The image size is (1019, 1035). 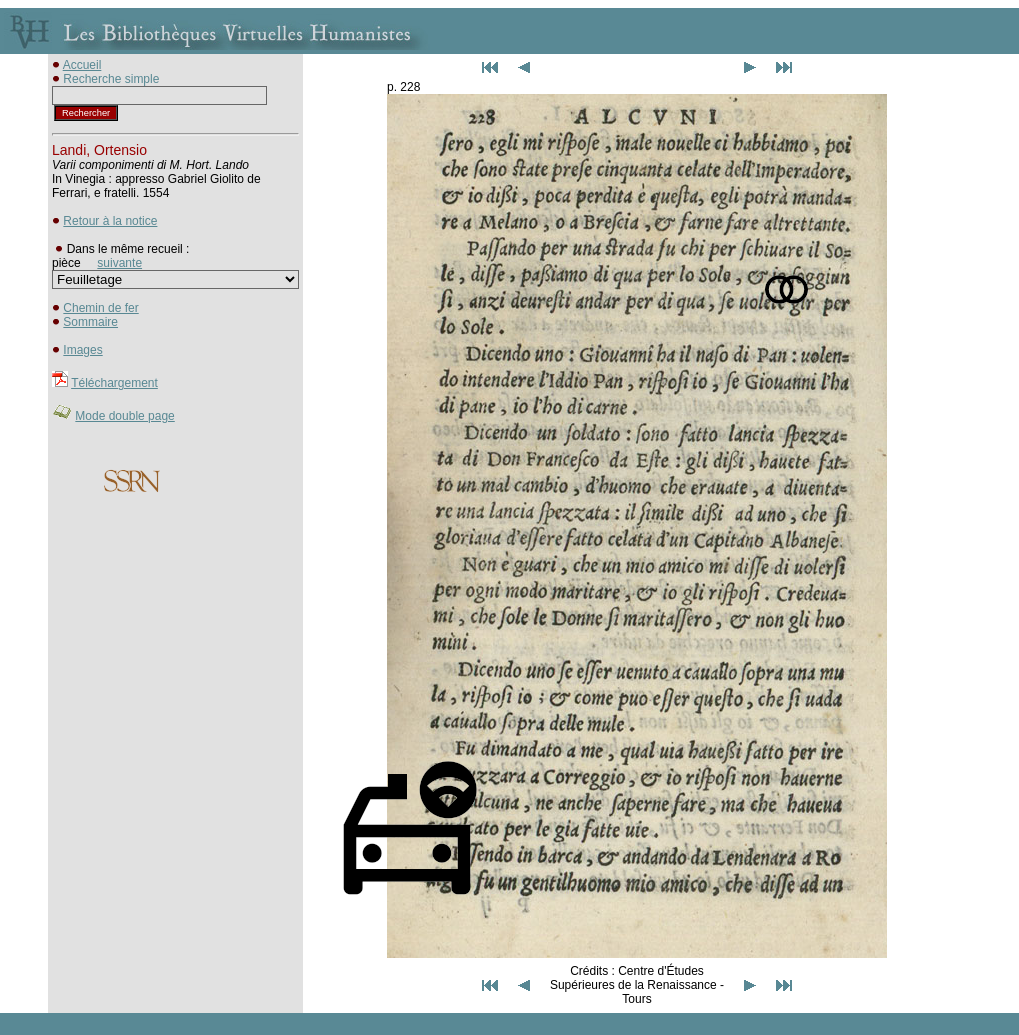 What do you see at coordinates (786, 289) in the screenshot?
I see `pay with mastercard` at bounding box center [786, 289].